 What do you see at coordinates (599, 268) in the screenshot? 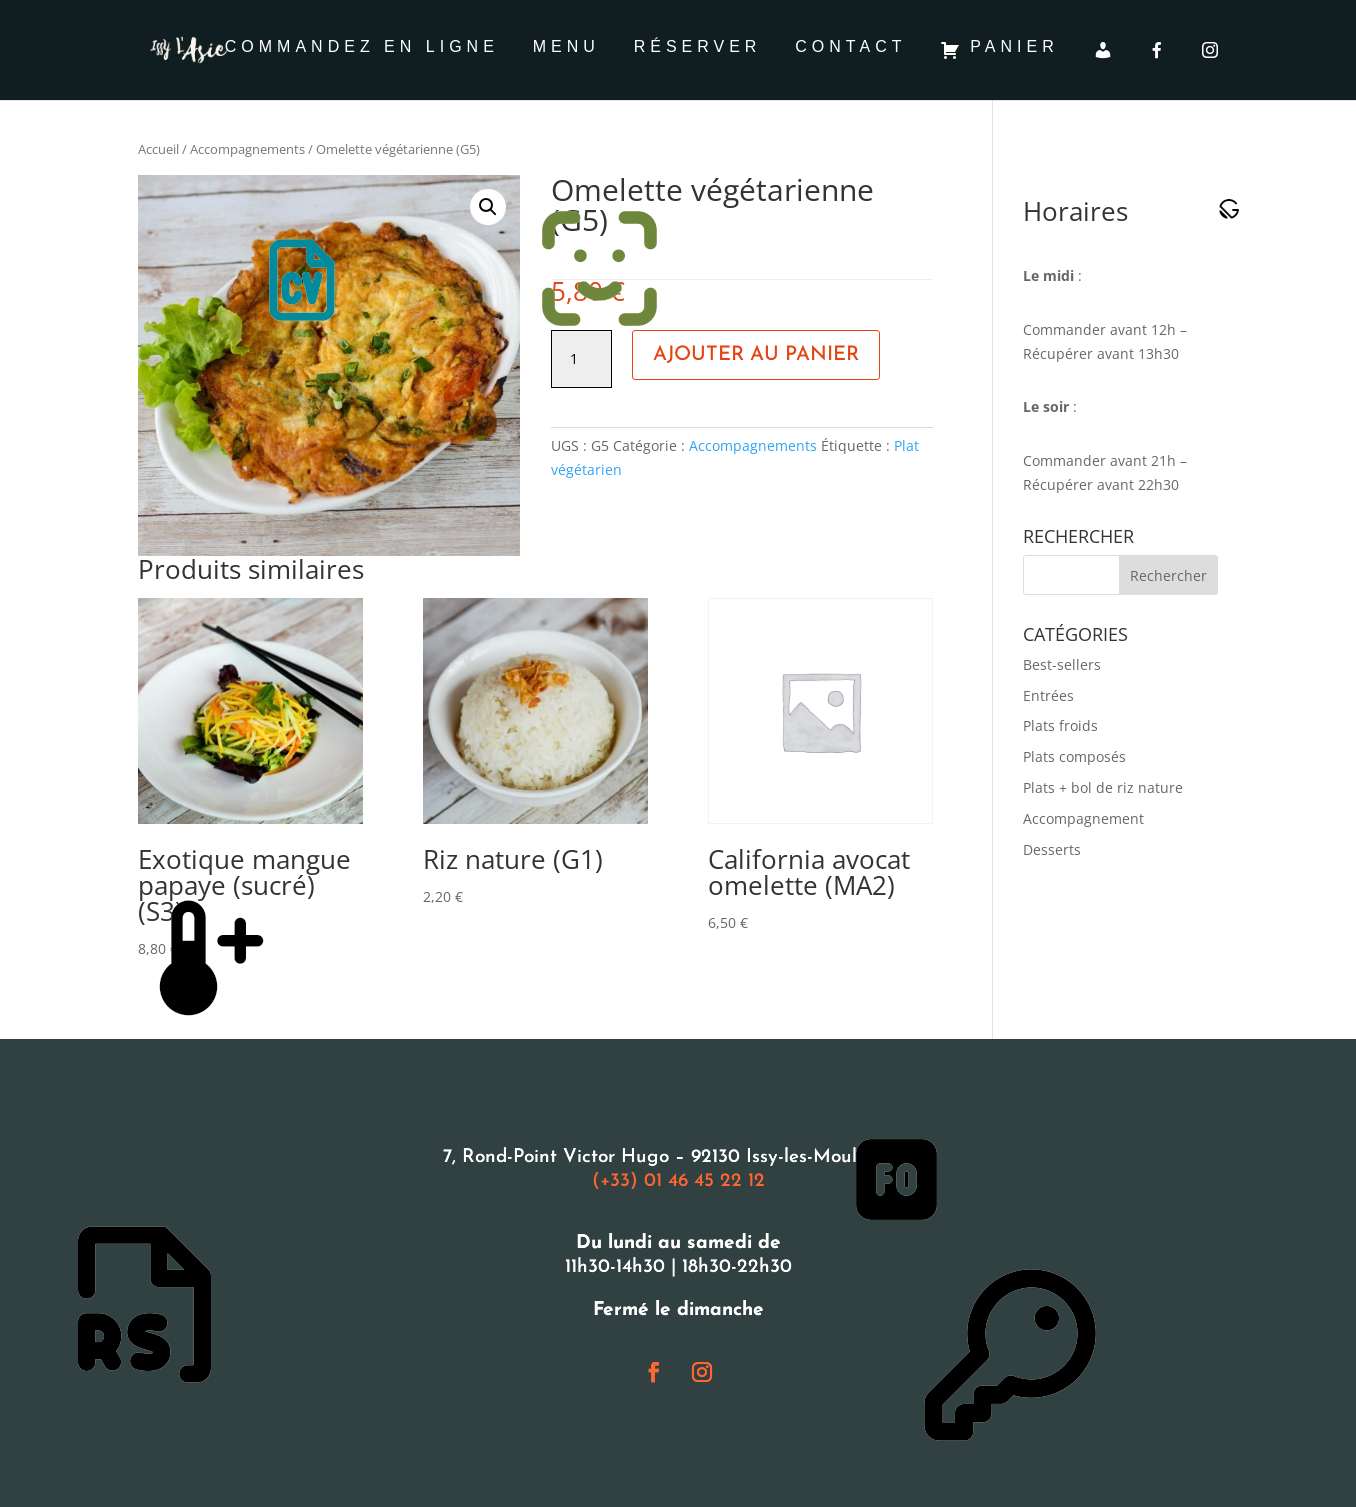
I see `authenticate with face id` at bounding box center [599, 268].